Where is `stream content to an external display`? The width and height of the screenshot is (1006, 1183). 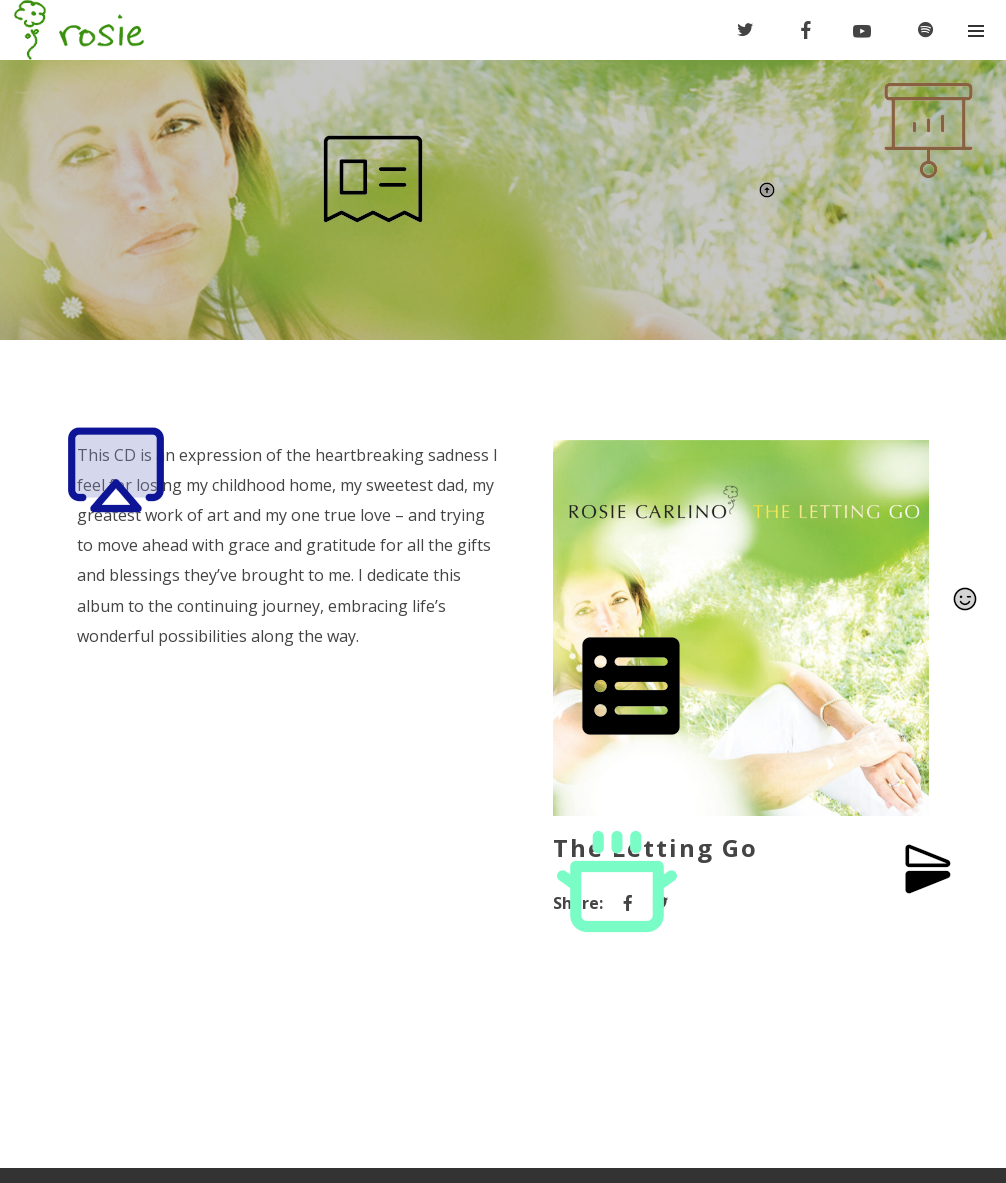 stream content to an external display is located at coordinates (116, 468).